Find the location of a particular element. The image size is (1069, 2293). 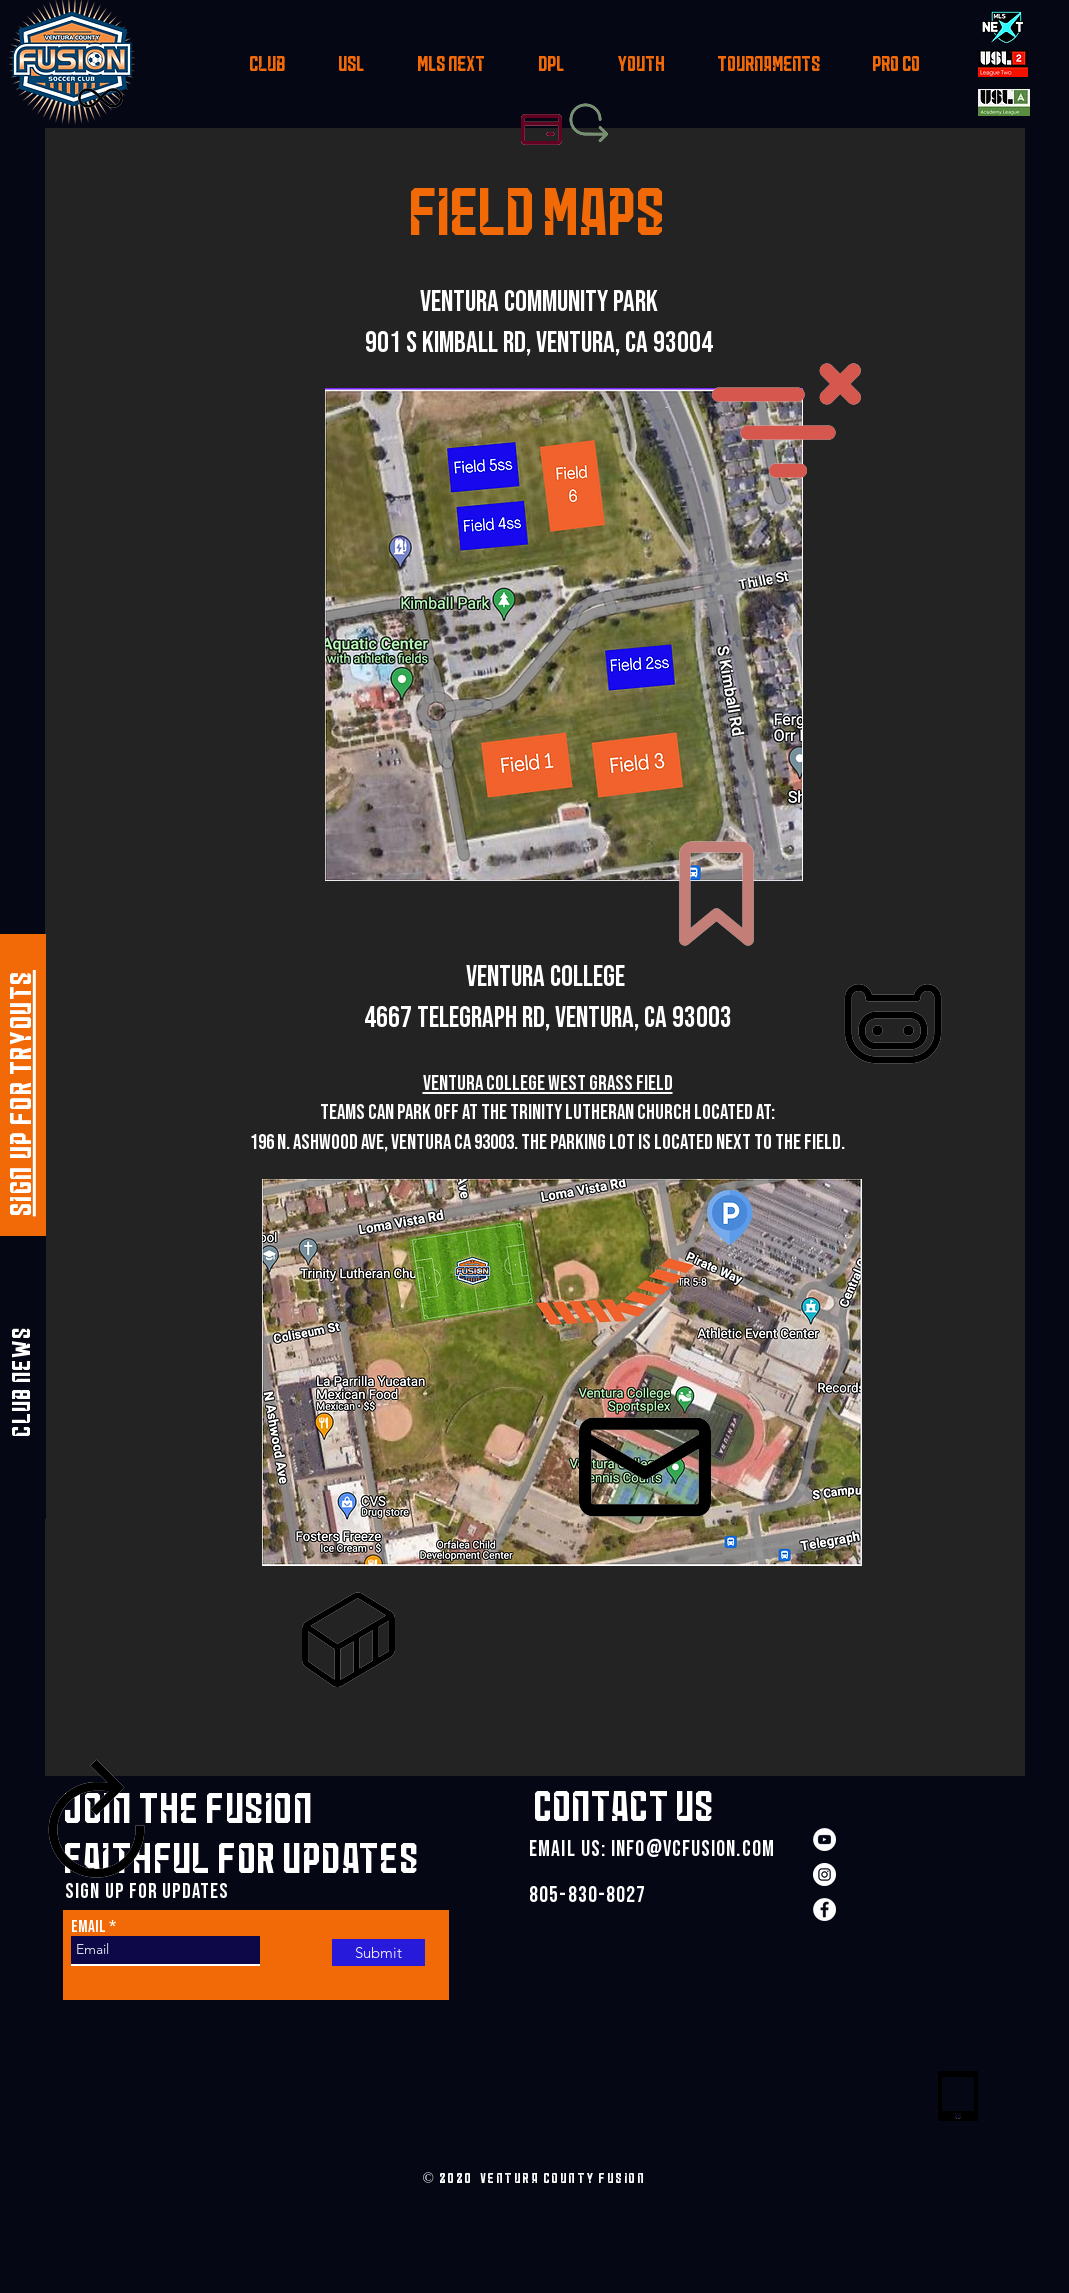

finn the human character icon from adventure time is located at coordinates (893, 1022).